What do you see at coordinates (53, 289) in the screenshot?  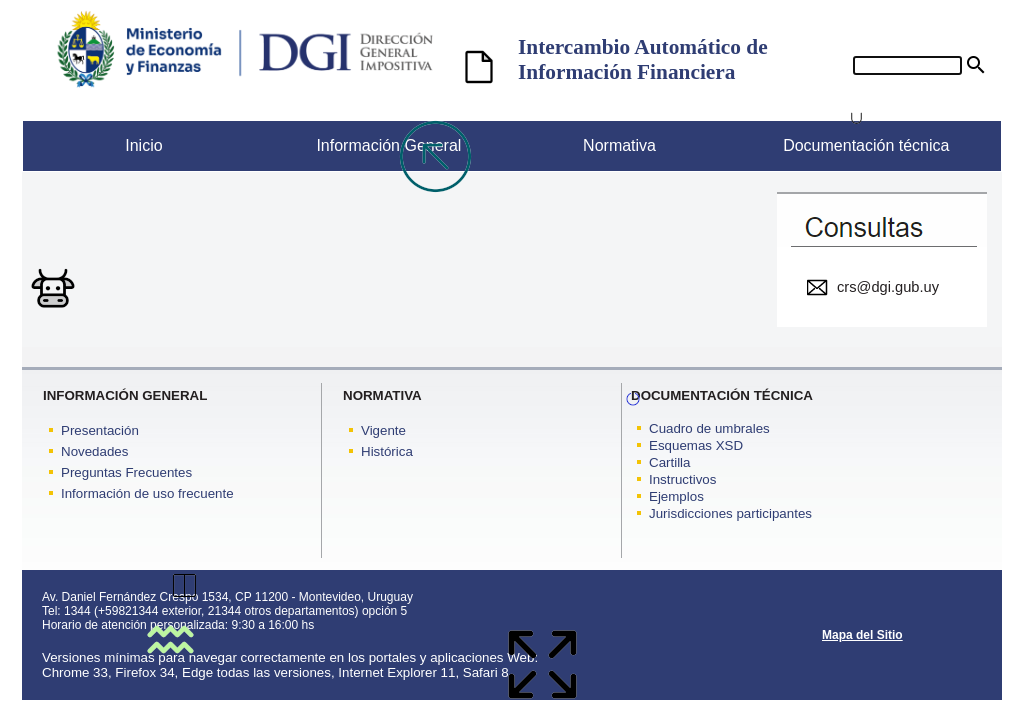 I see `browse farm or agricultural content` at bounding box center [53, 289].